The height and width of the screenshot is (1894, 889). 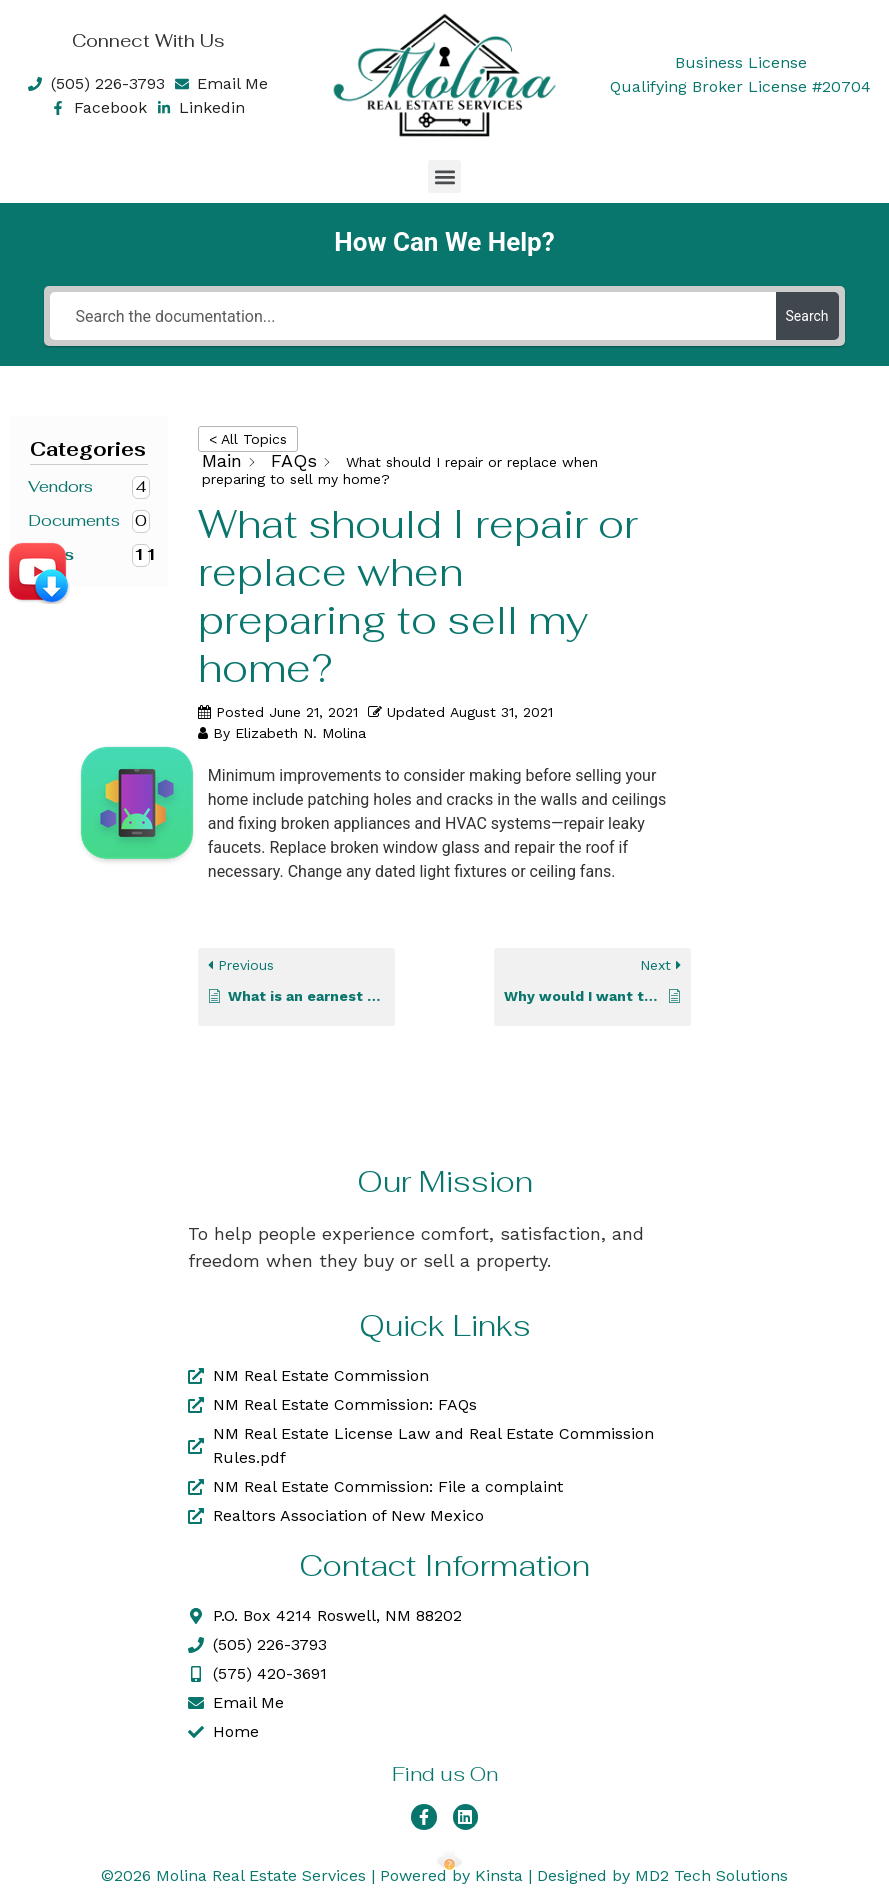 What do you see at coordinates (37, 571) in the screenshot?
I see `download videos from youtube` at bounding box center [37, 571].